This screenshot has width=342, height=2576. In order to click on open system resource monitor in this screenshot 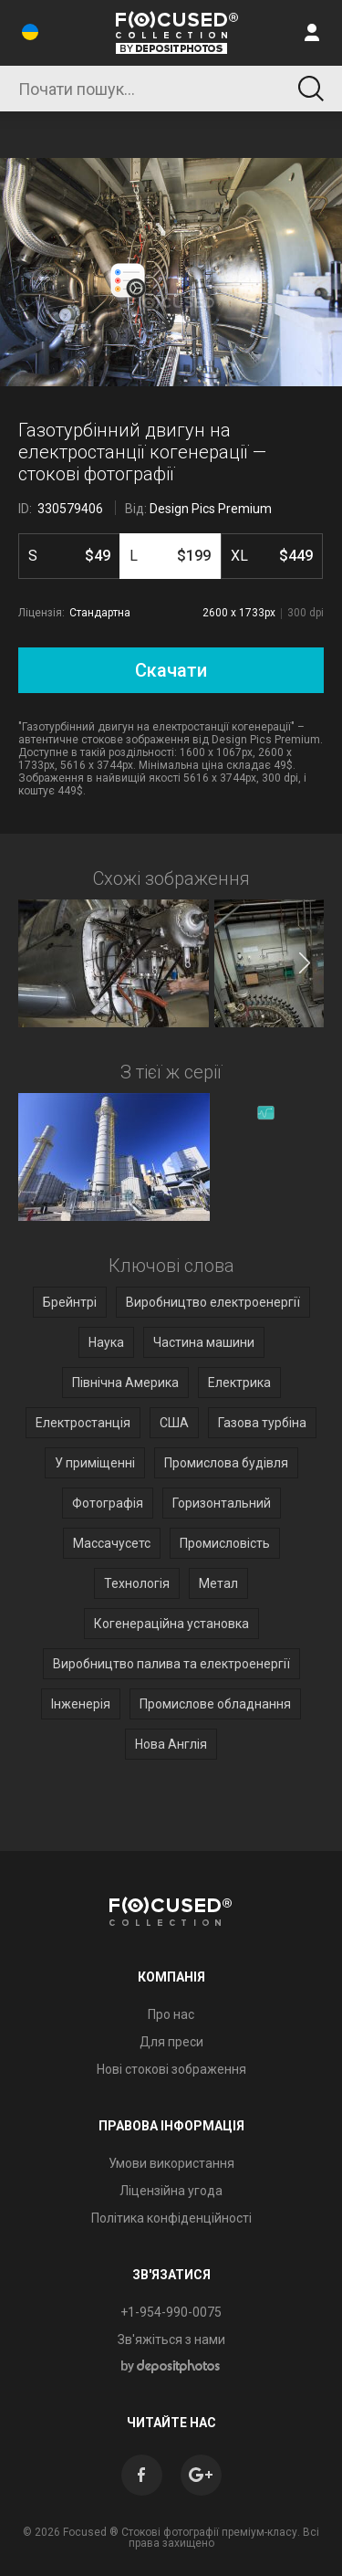, I will do `click(265, 1112)`.